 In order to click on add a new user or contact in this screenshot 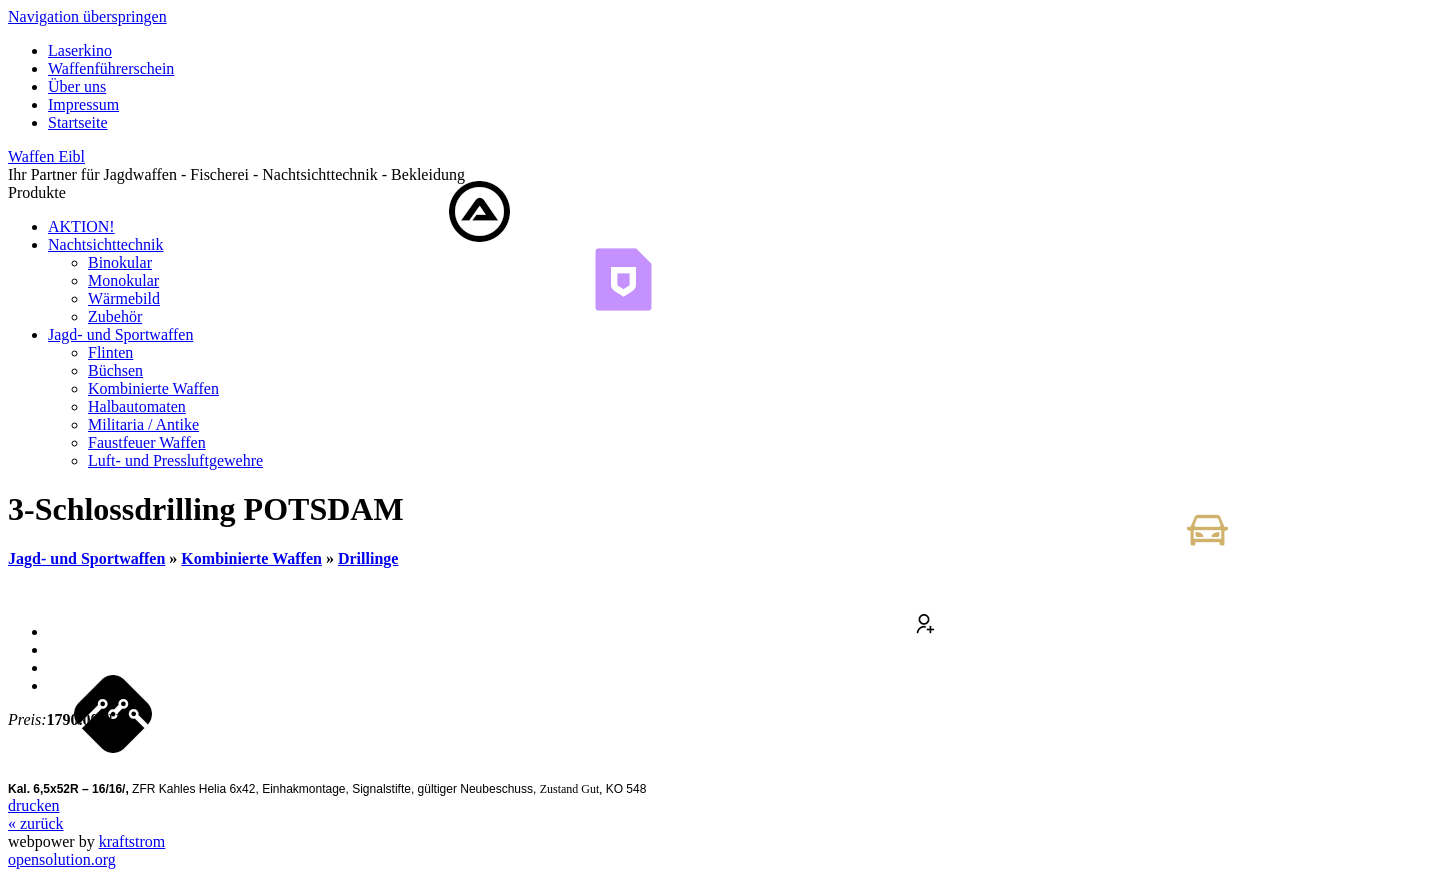, I will do `click(924, 624)`.